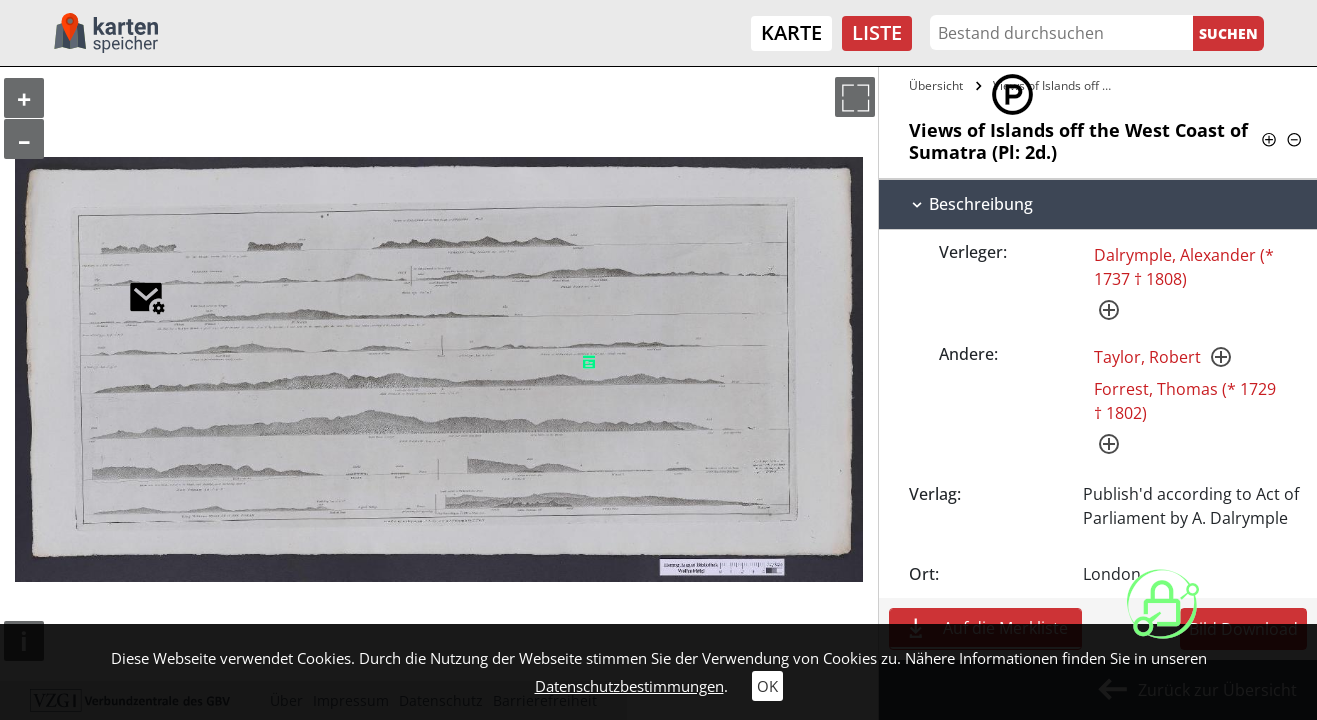 The width and height of the screenshot is (1317, 720). I want to click on visit Product Hunt website, so click(1012, 94).